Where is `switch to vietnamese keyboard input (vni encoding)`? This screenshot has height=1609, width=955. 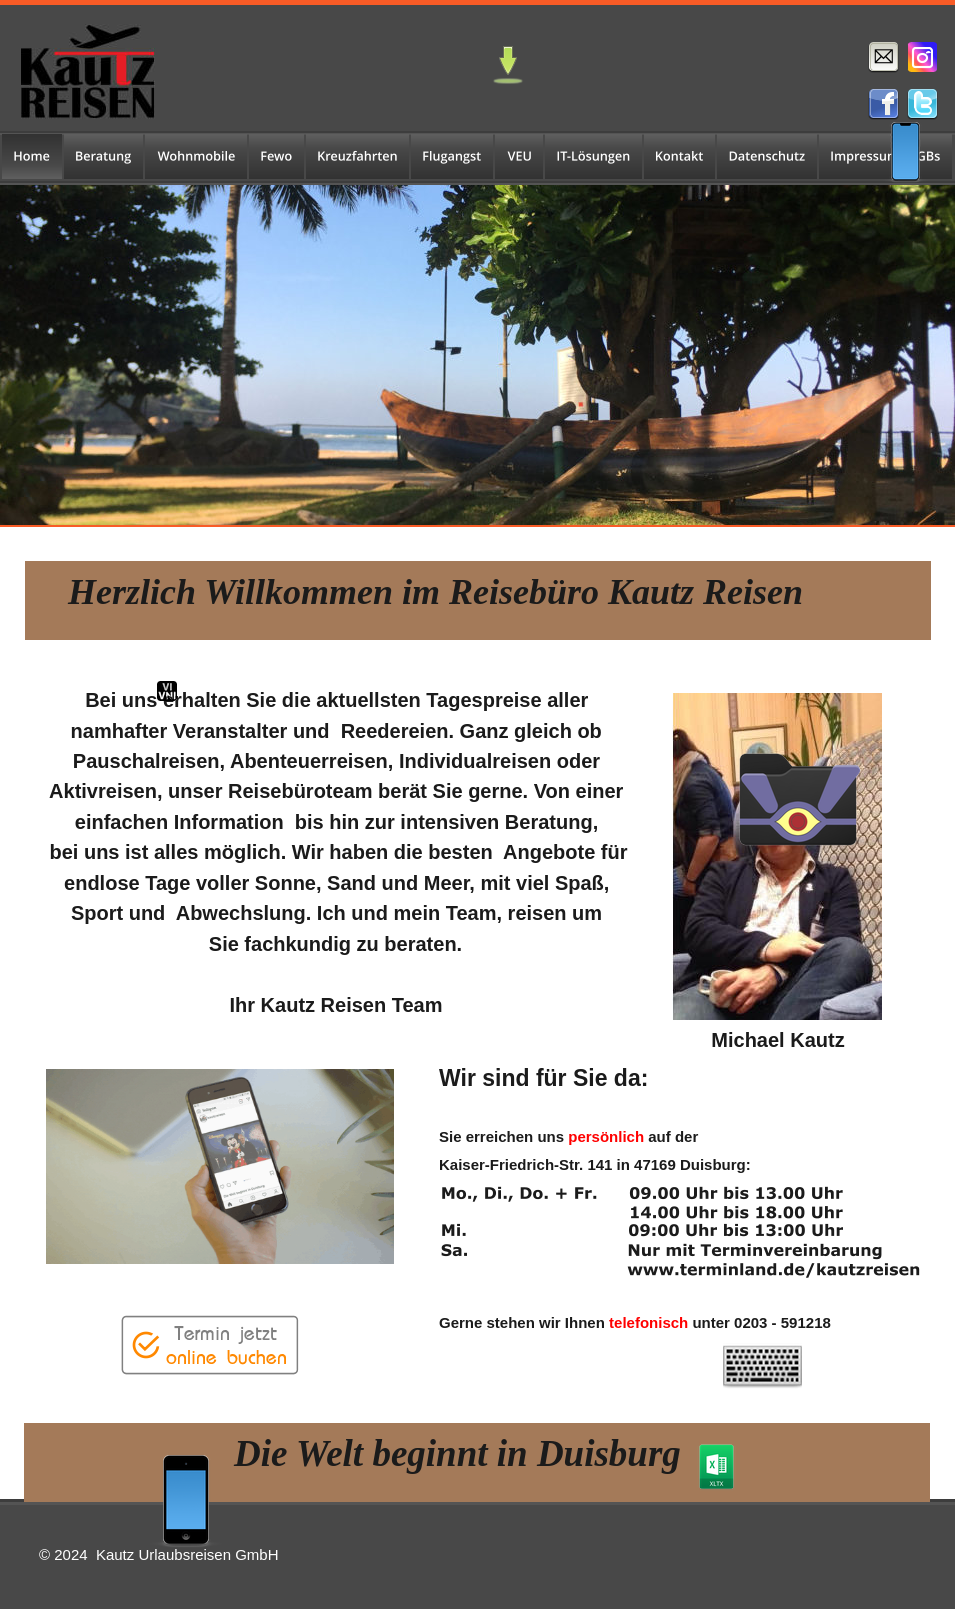 switch to vietnamese keyboard input (vni encoding) is located at coordinates (167, 691).